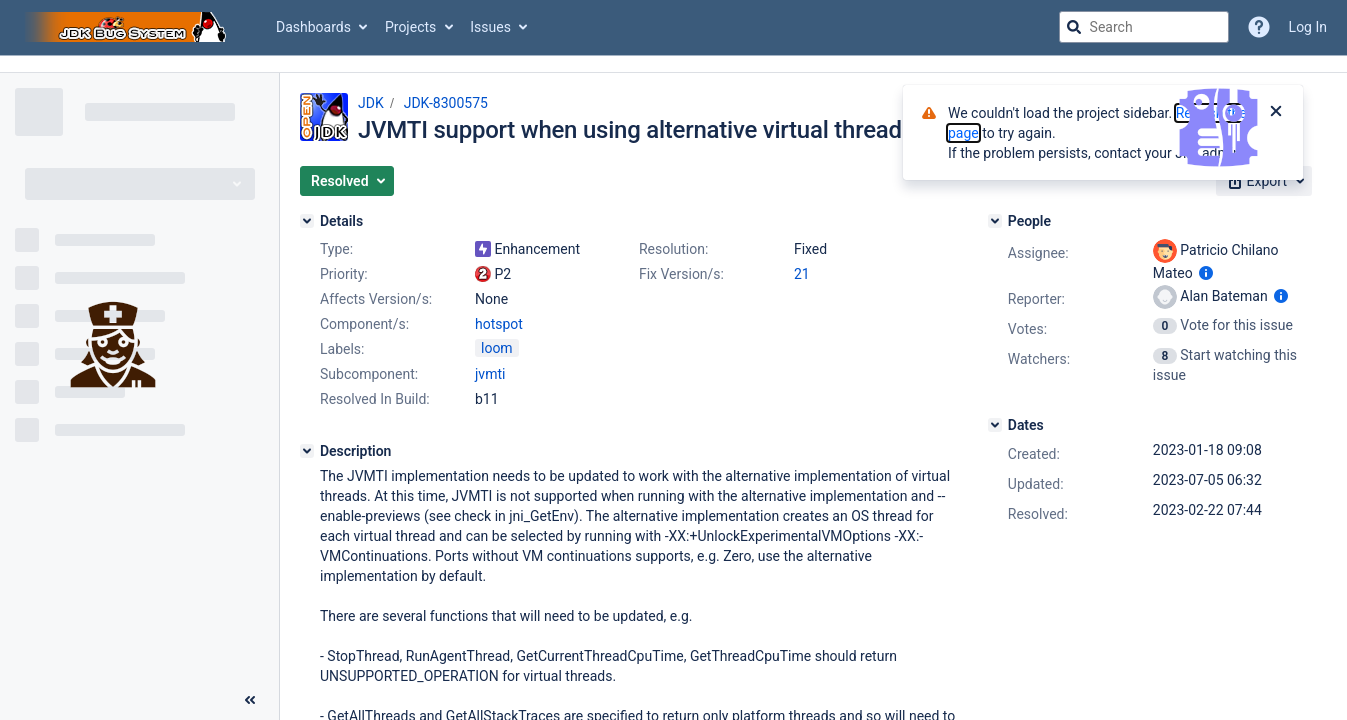 This screenshot has width=1347, height=720. Describe the element at coordinates (1218, 127) in the screenshot. I see `represents a puzzle or matching game mechanic` at that location.